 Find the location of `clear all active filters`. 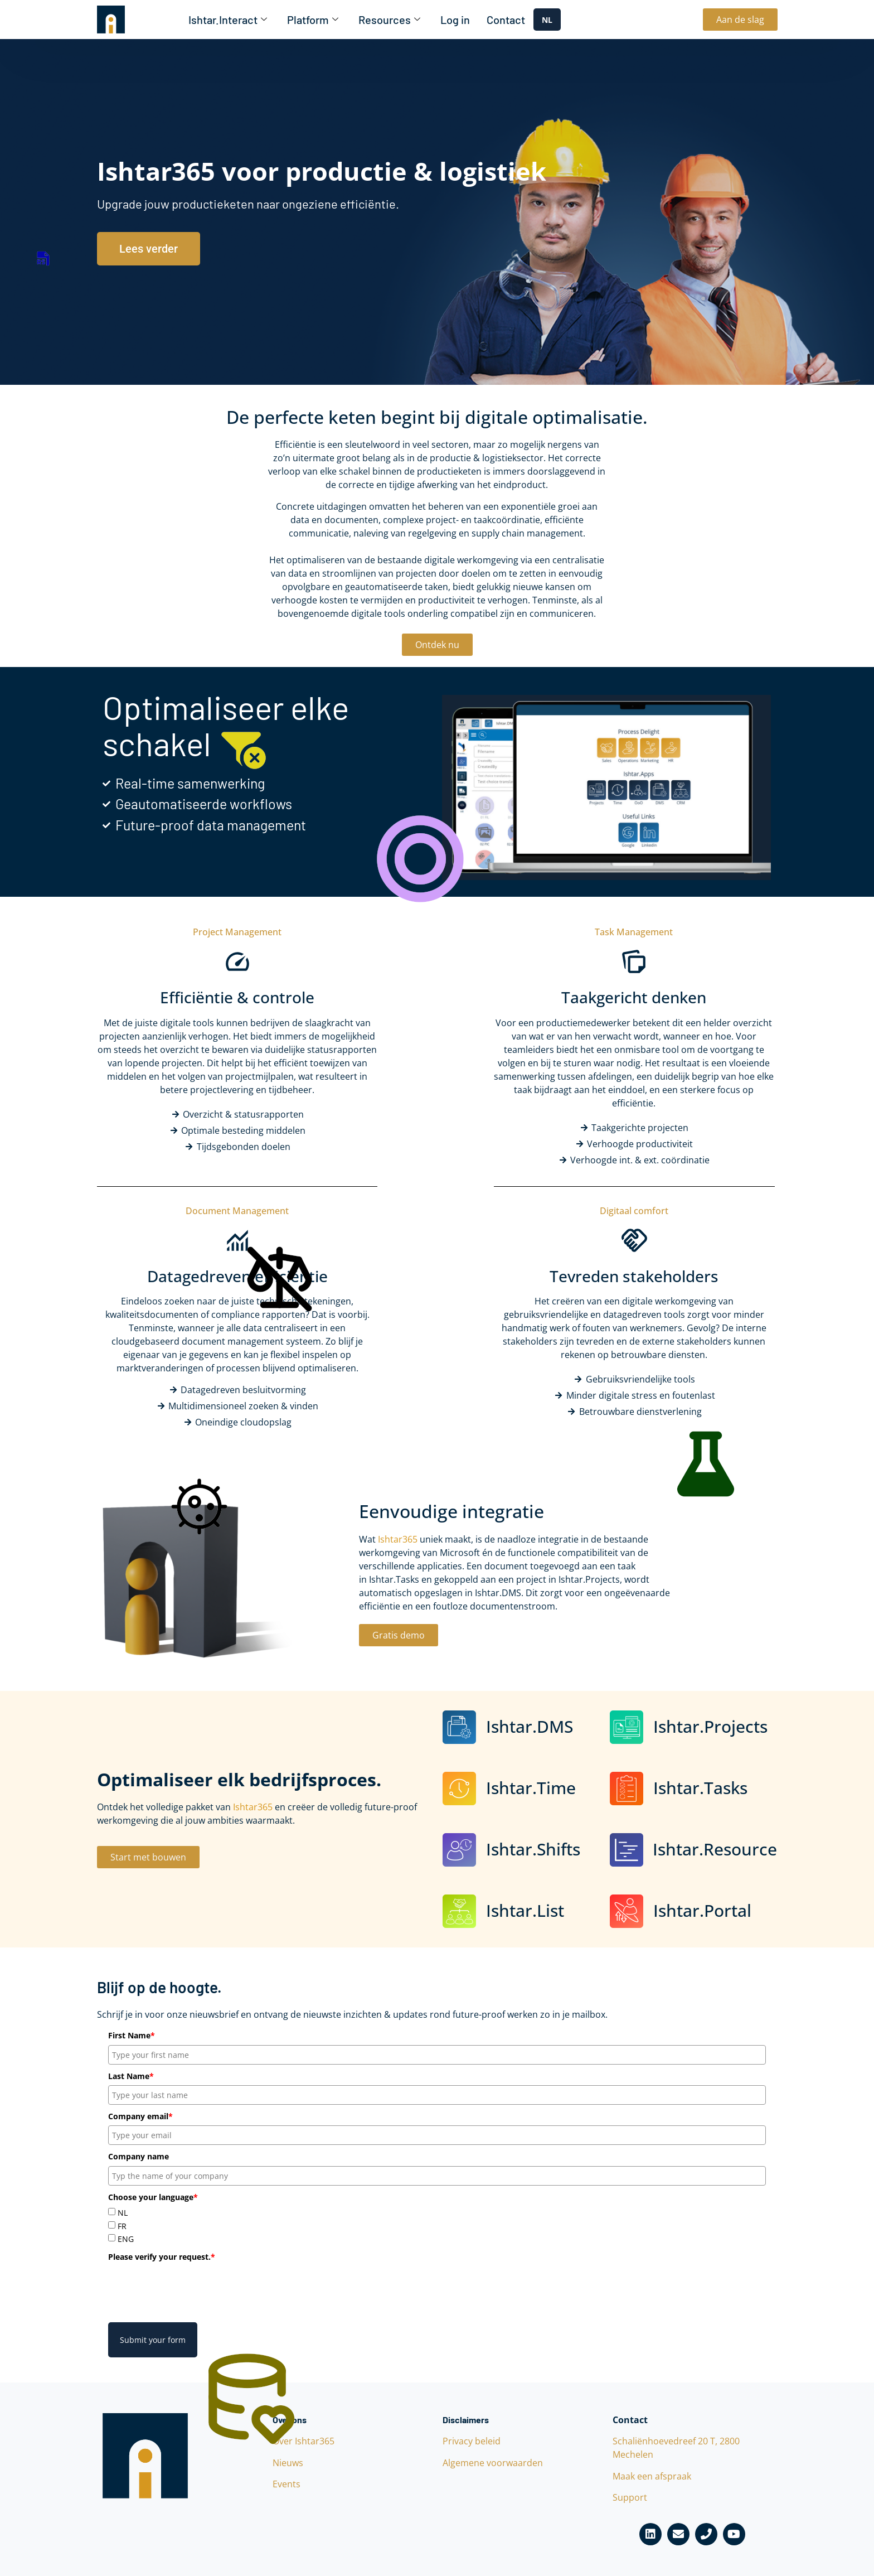

clear all active filters is located at coordinates (244, 747).